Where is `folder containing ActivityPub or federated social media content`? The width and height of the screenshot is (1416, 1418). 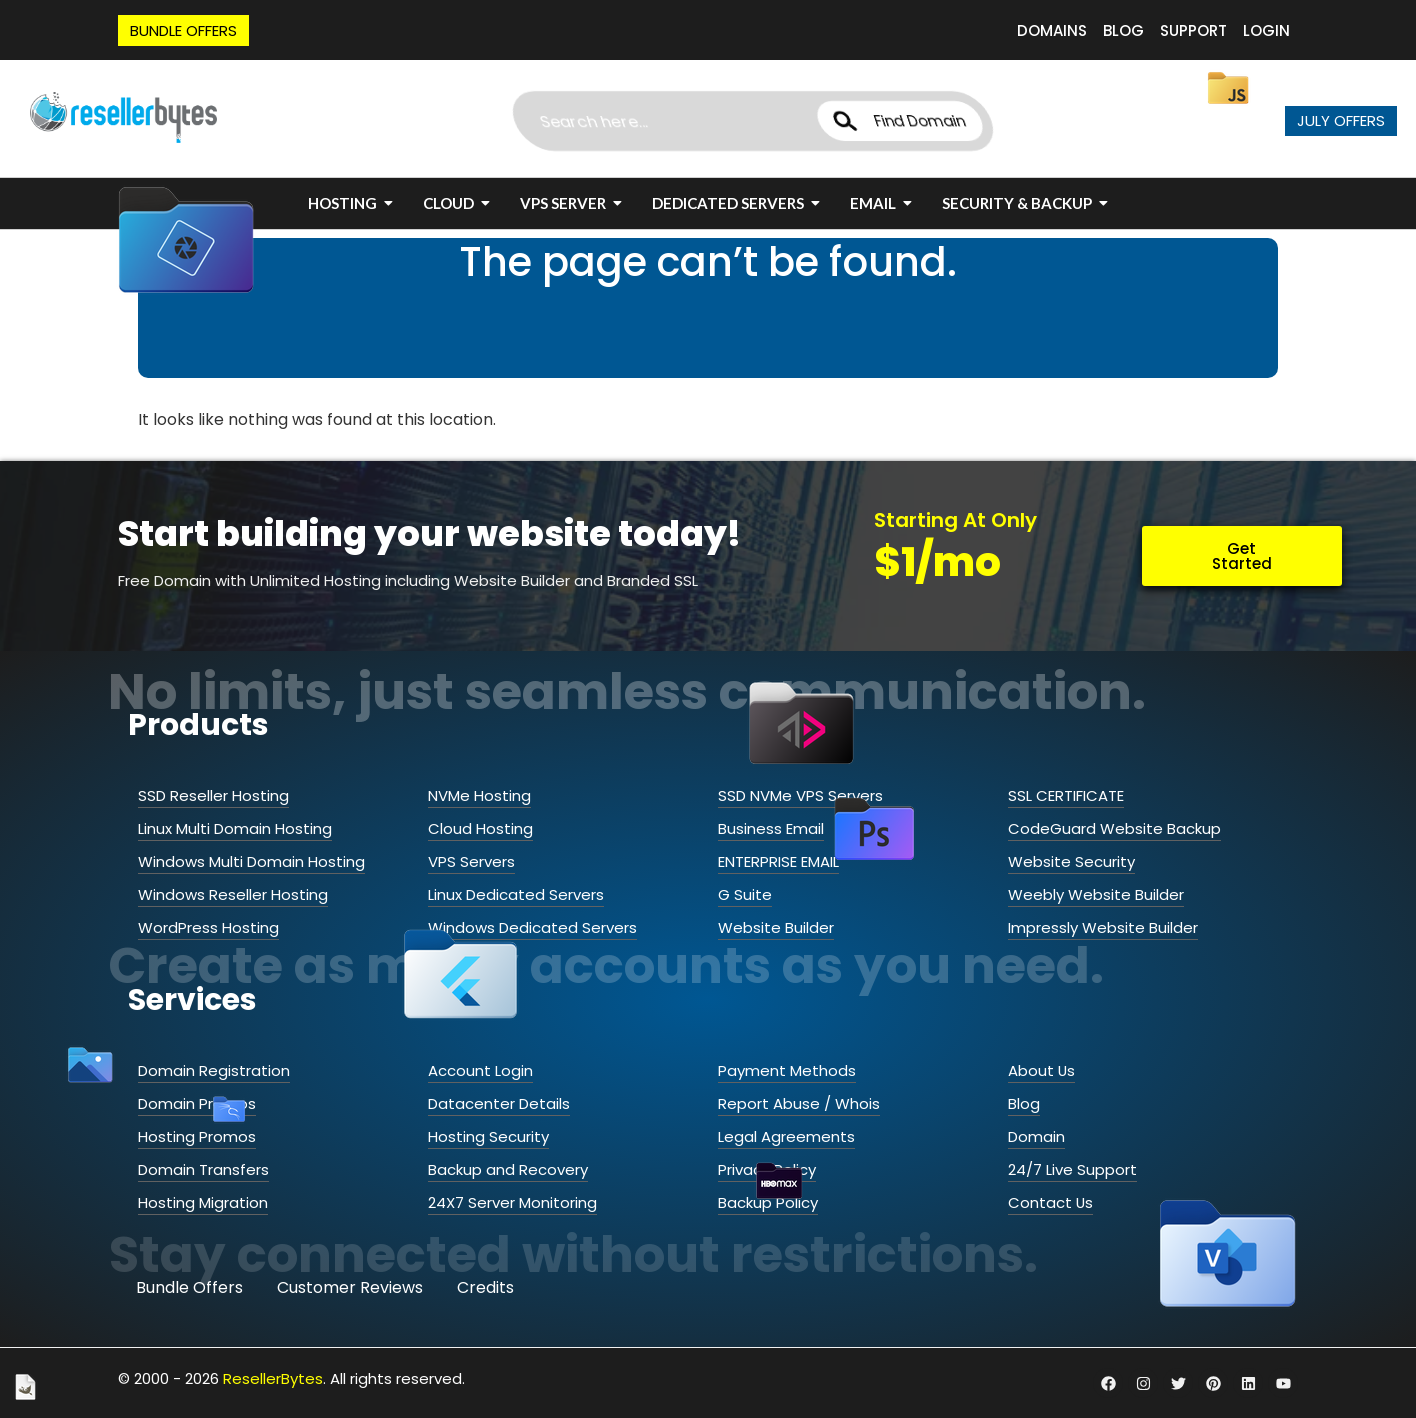 folder containing ActivityPub or federated social media content is located at coordinates (801, 726).